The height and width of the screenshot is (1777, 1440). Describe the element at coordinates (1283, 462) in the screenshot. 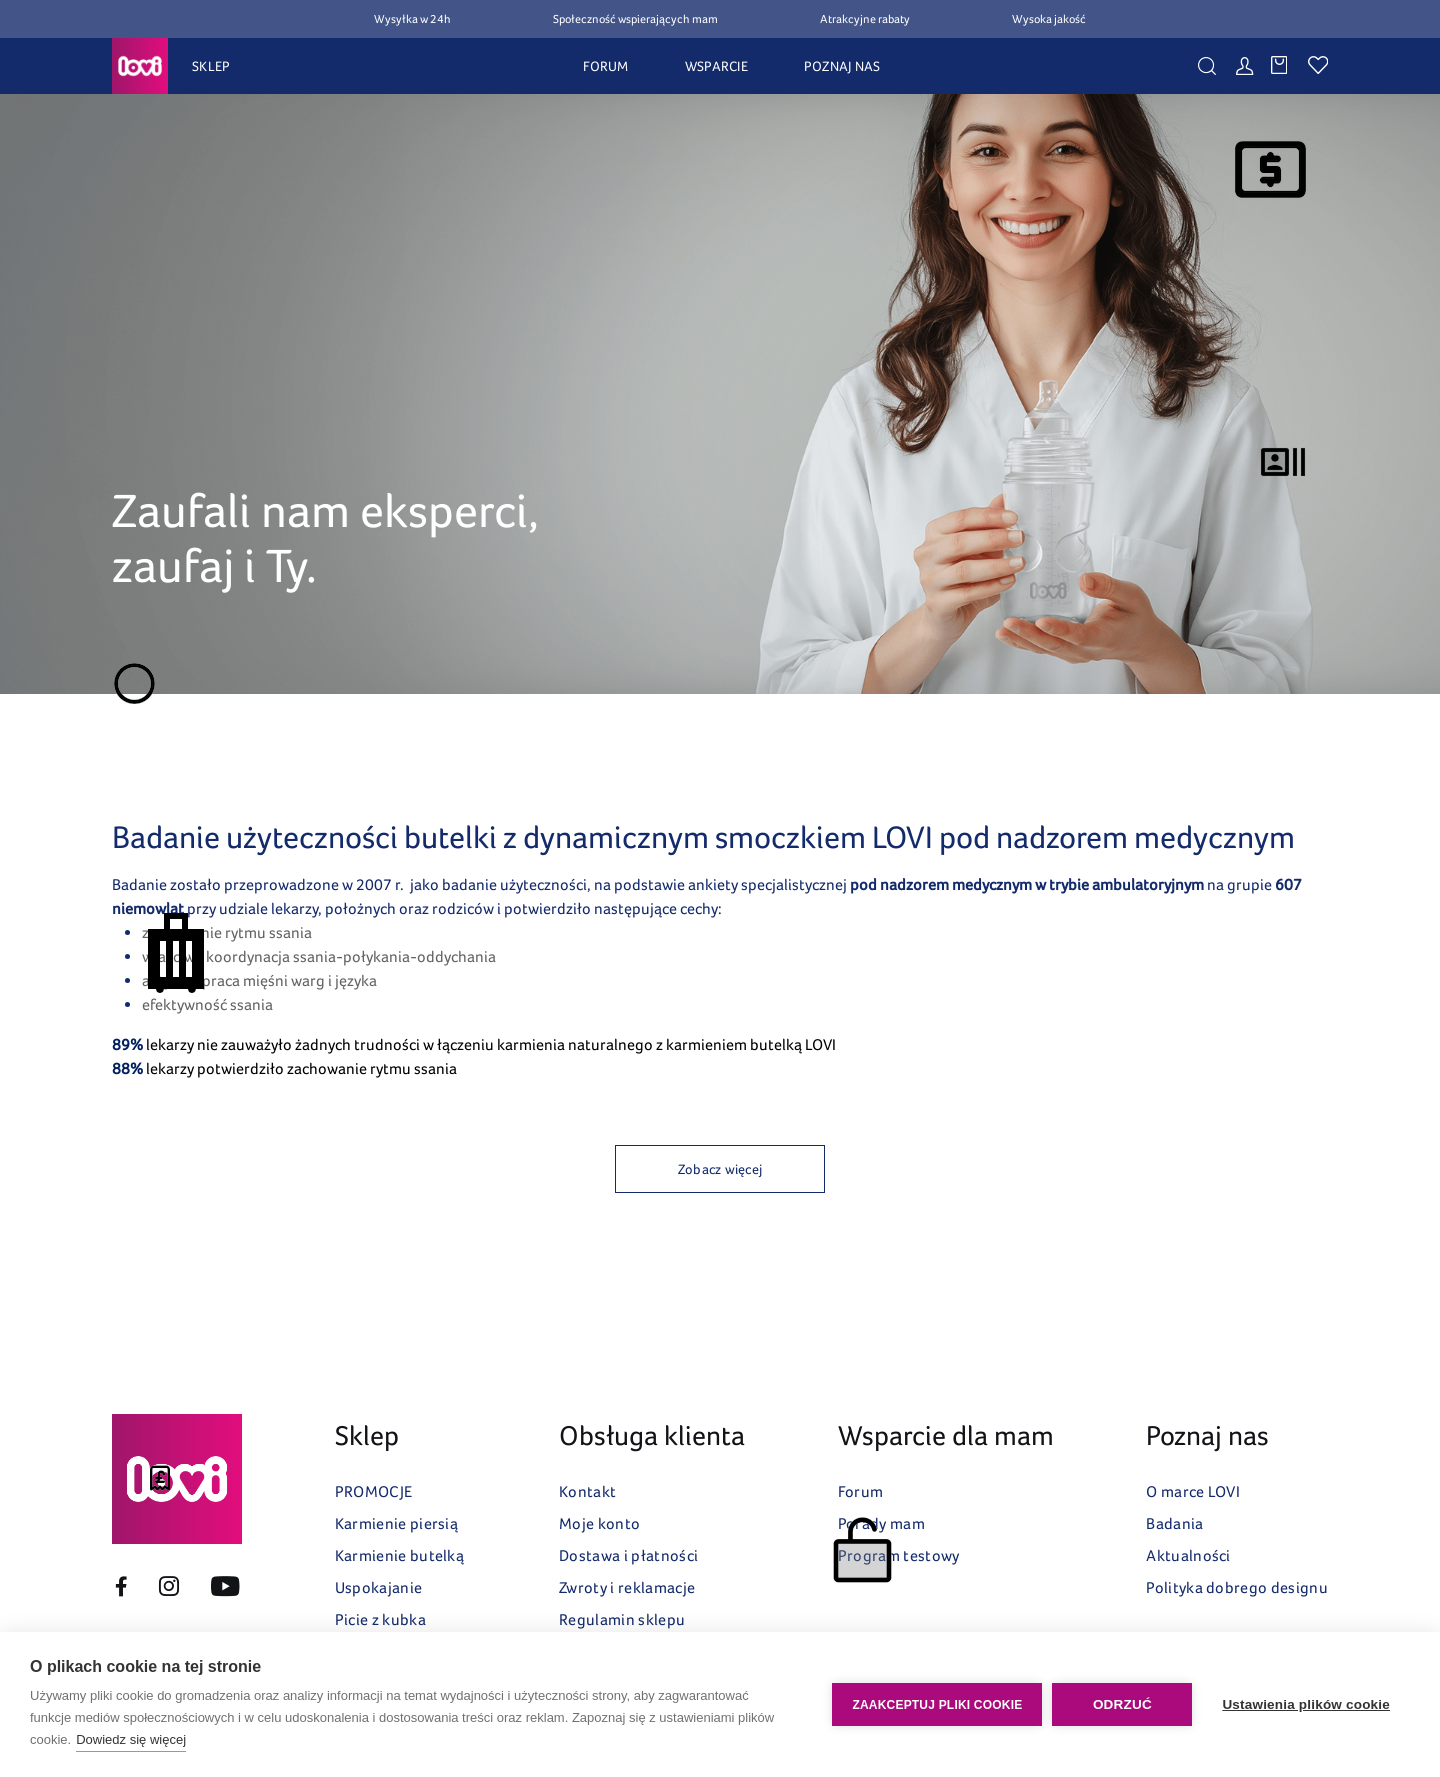

I see `view recently contacted people` at that location.